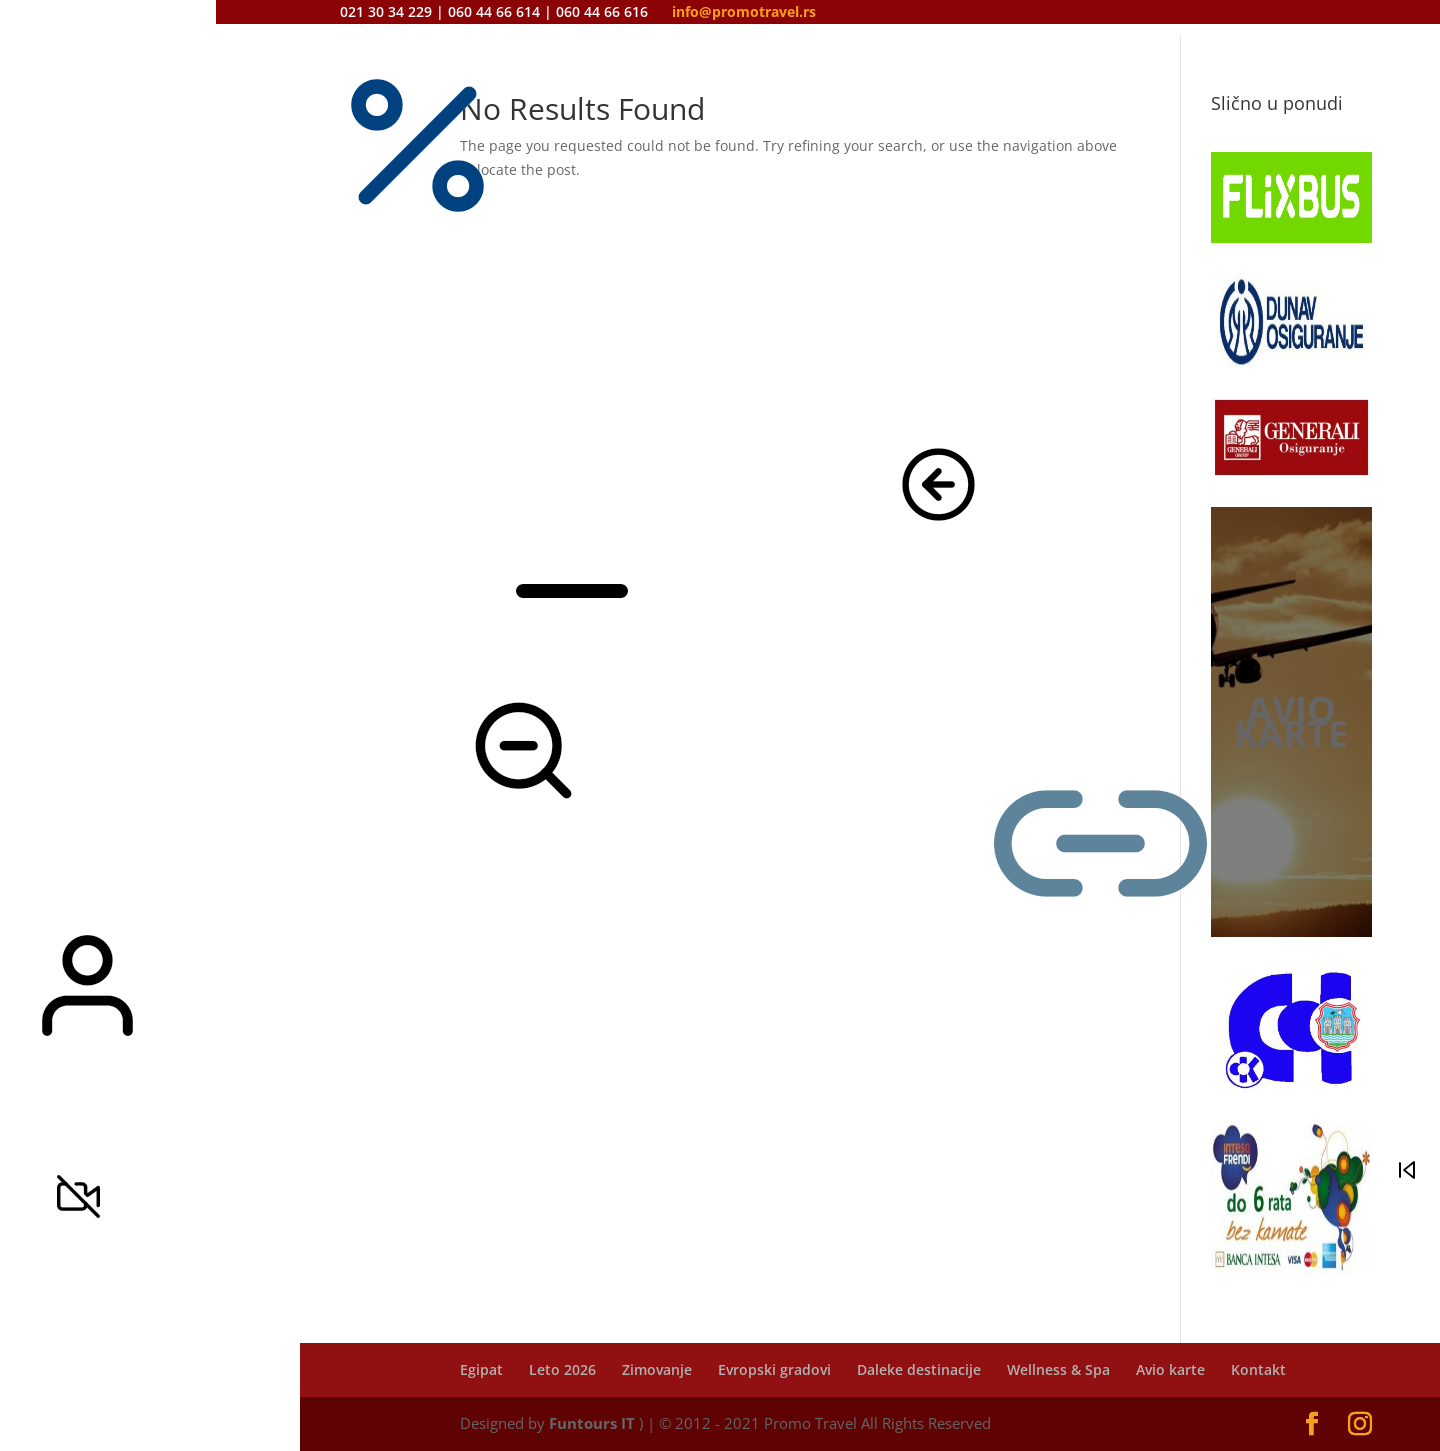  What do you see at coordinates (87, 985) in the screenshot?
I see `view your profile` at bounding box center [87, 985].